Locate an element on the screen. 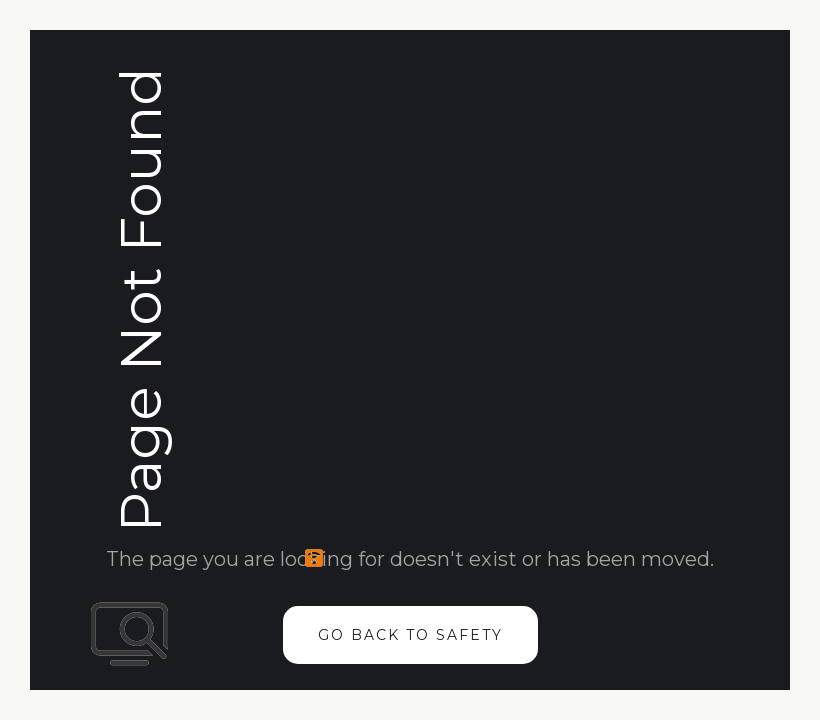 This screenshot has height=720, width=820. indicates hotspot or tethering is active is located at coordinates (314, 558).